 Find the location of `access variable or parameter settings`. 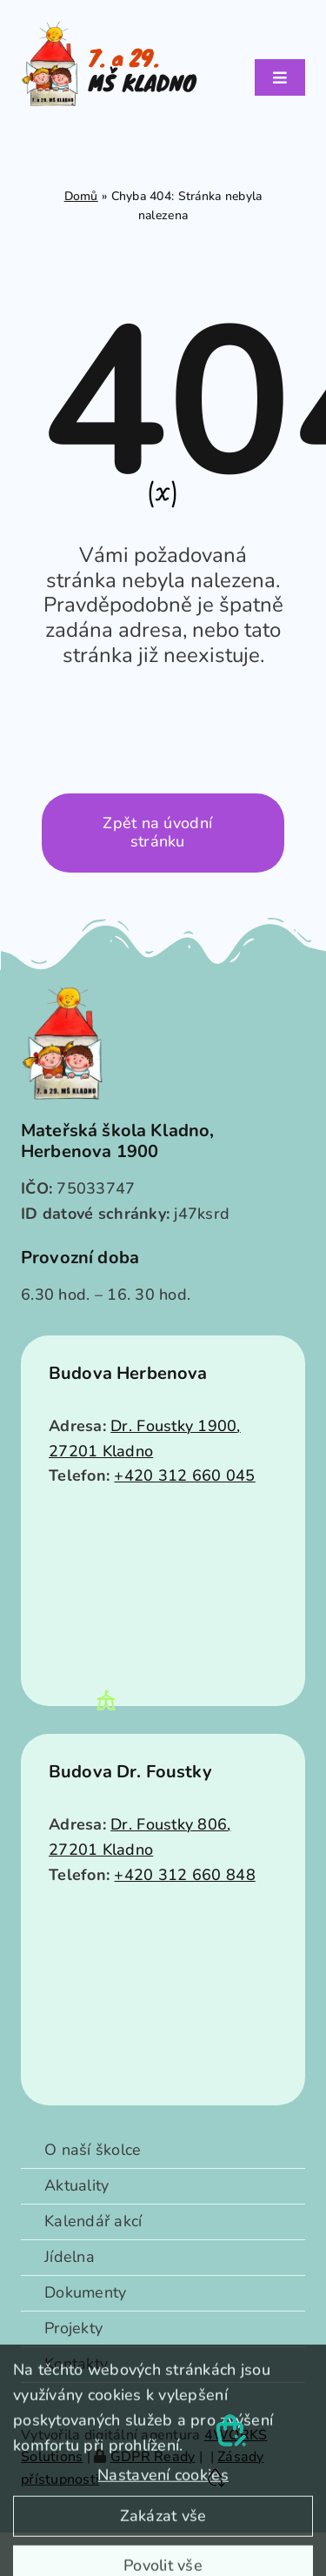

access variable or parameter settings is located at coordinates (163, 494).